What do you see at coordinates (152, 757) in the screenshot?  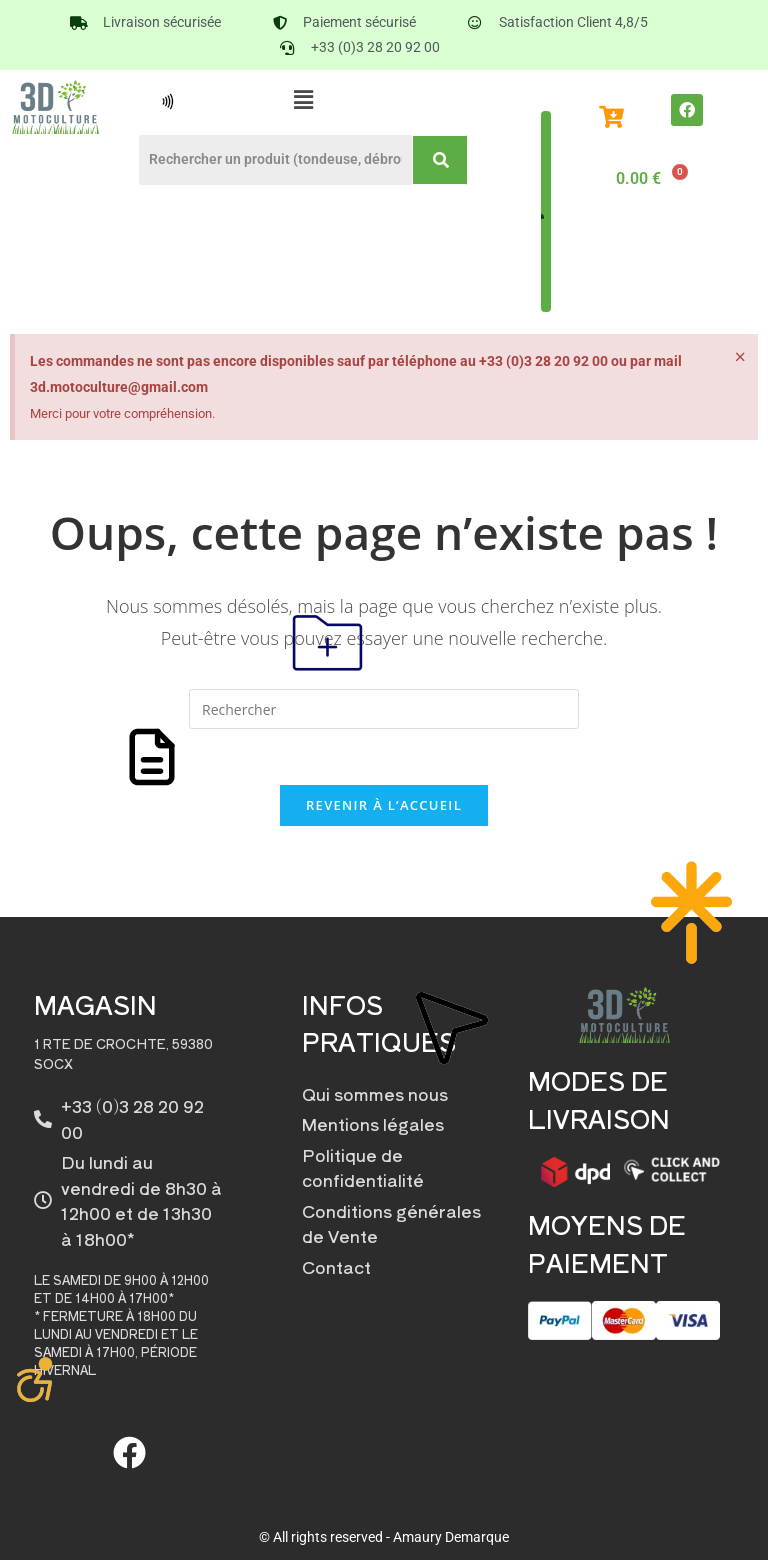 I see `view file details or description` at bounding box center [152, 757].